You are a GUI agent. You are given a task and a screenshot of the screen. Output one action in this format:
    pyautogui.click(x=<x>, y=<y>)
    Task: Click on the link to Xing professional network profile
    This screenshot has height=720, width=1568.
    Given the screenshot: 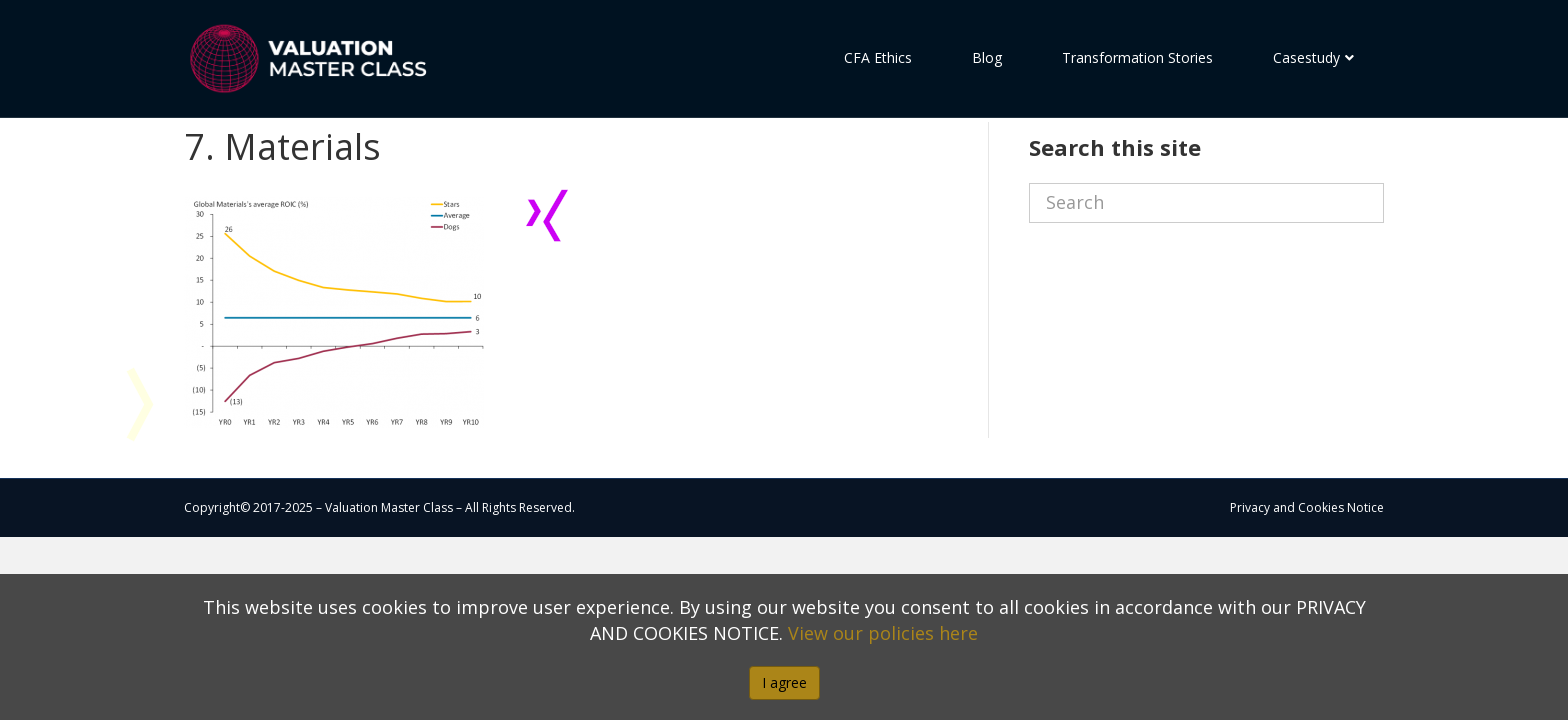 What is the action you would take?
    pyautogui.click(x=544, y=213)
    